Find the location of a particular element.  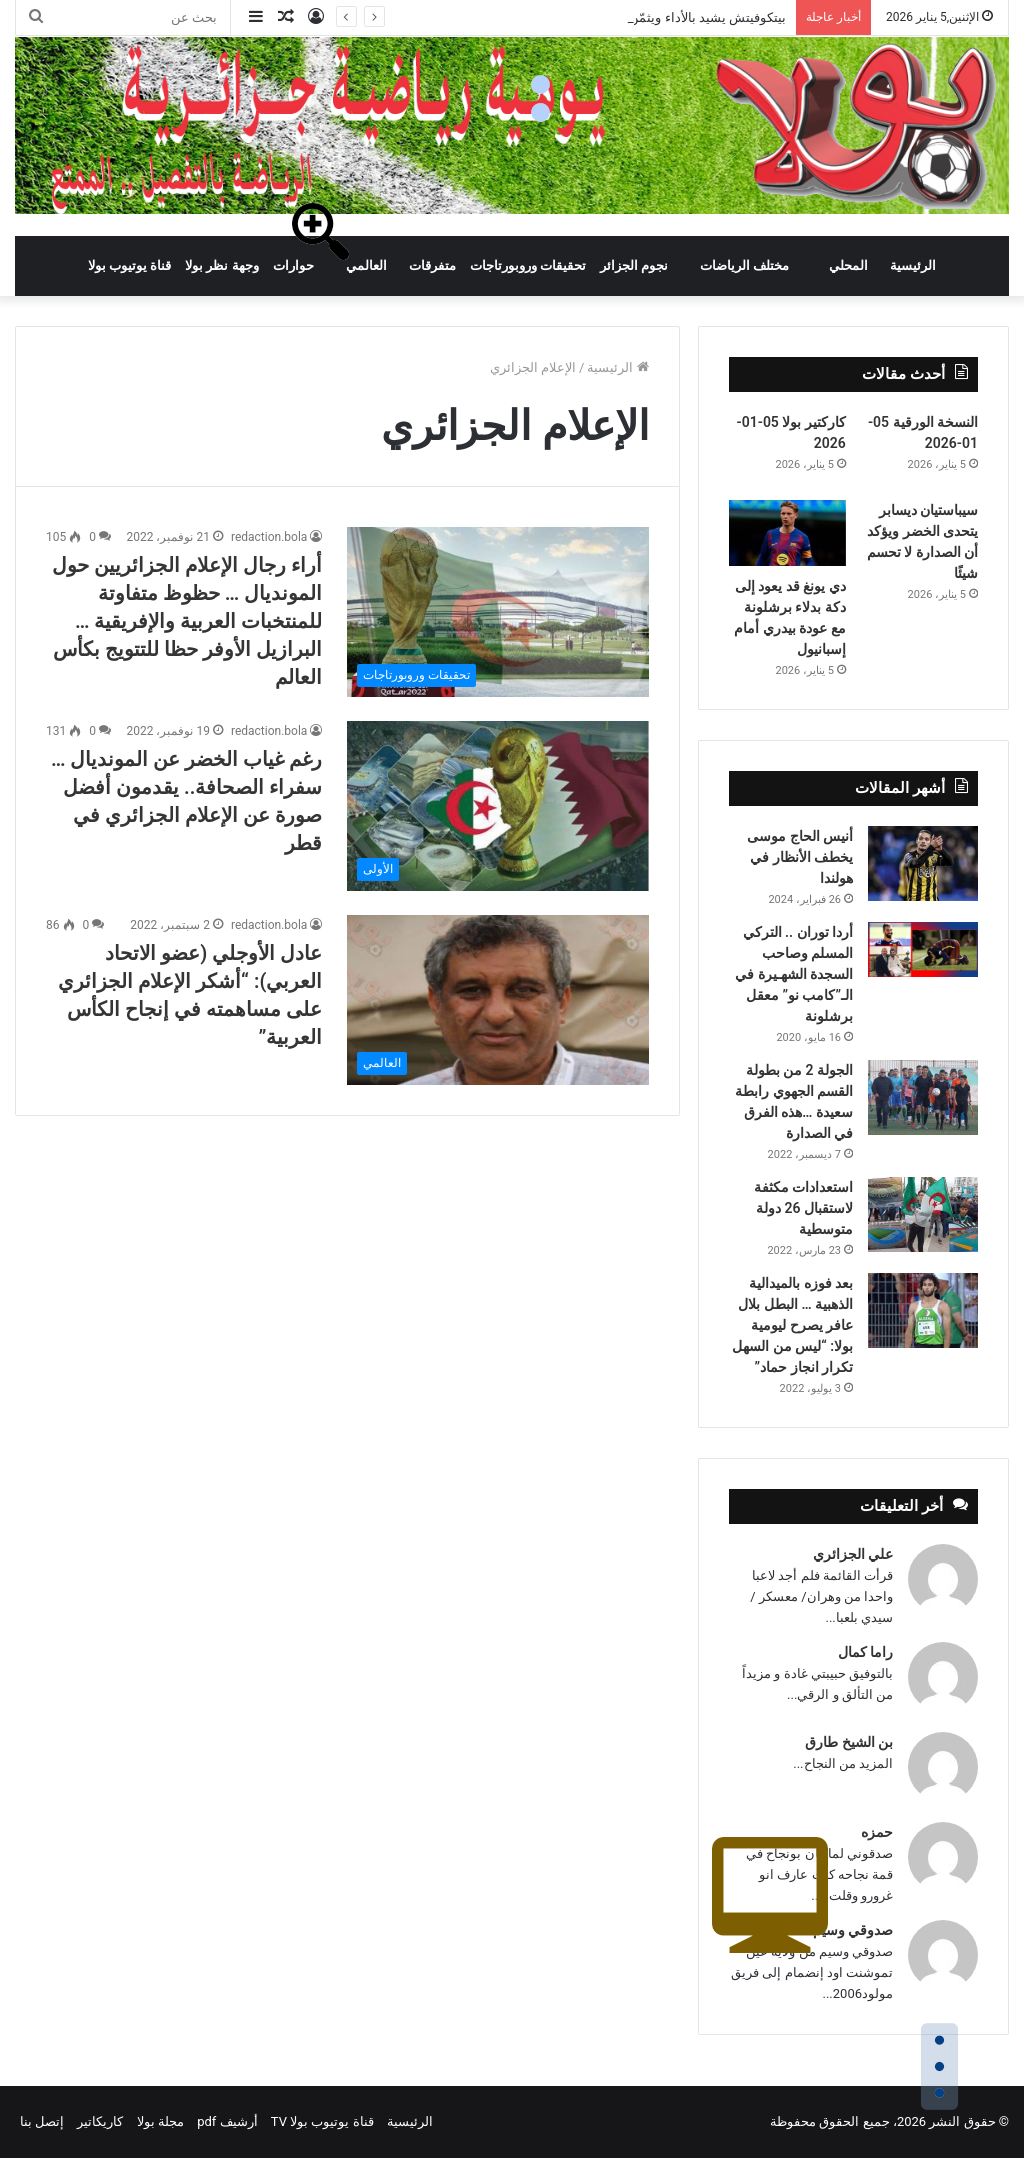

switch to desktop view is located at coordinates (770, 1895).